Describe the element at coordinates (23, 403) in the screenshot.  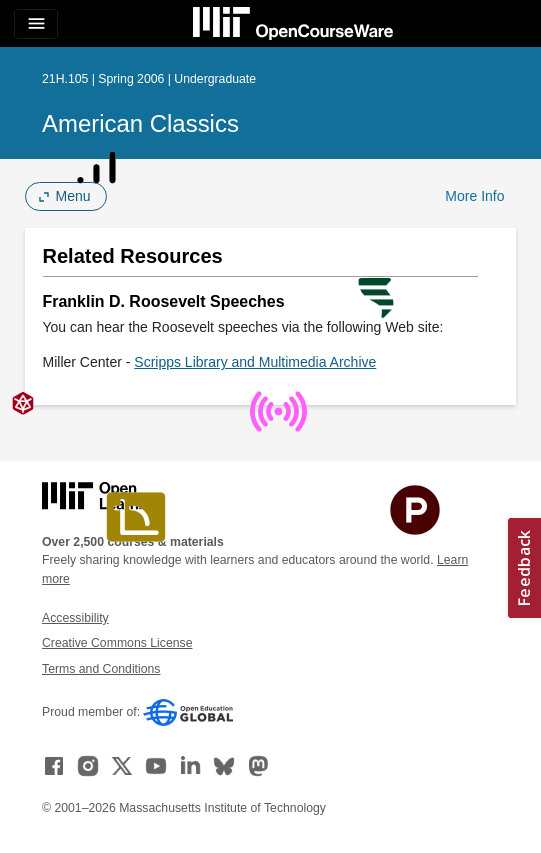
I see `access tabletop gaming or RPG features` at that location.